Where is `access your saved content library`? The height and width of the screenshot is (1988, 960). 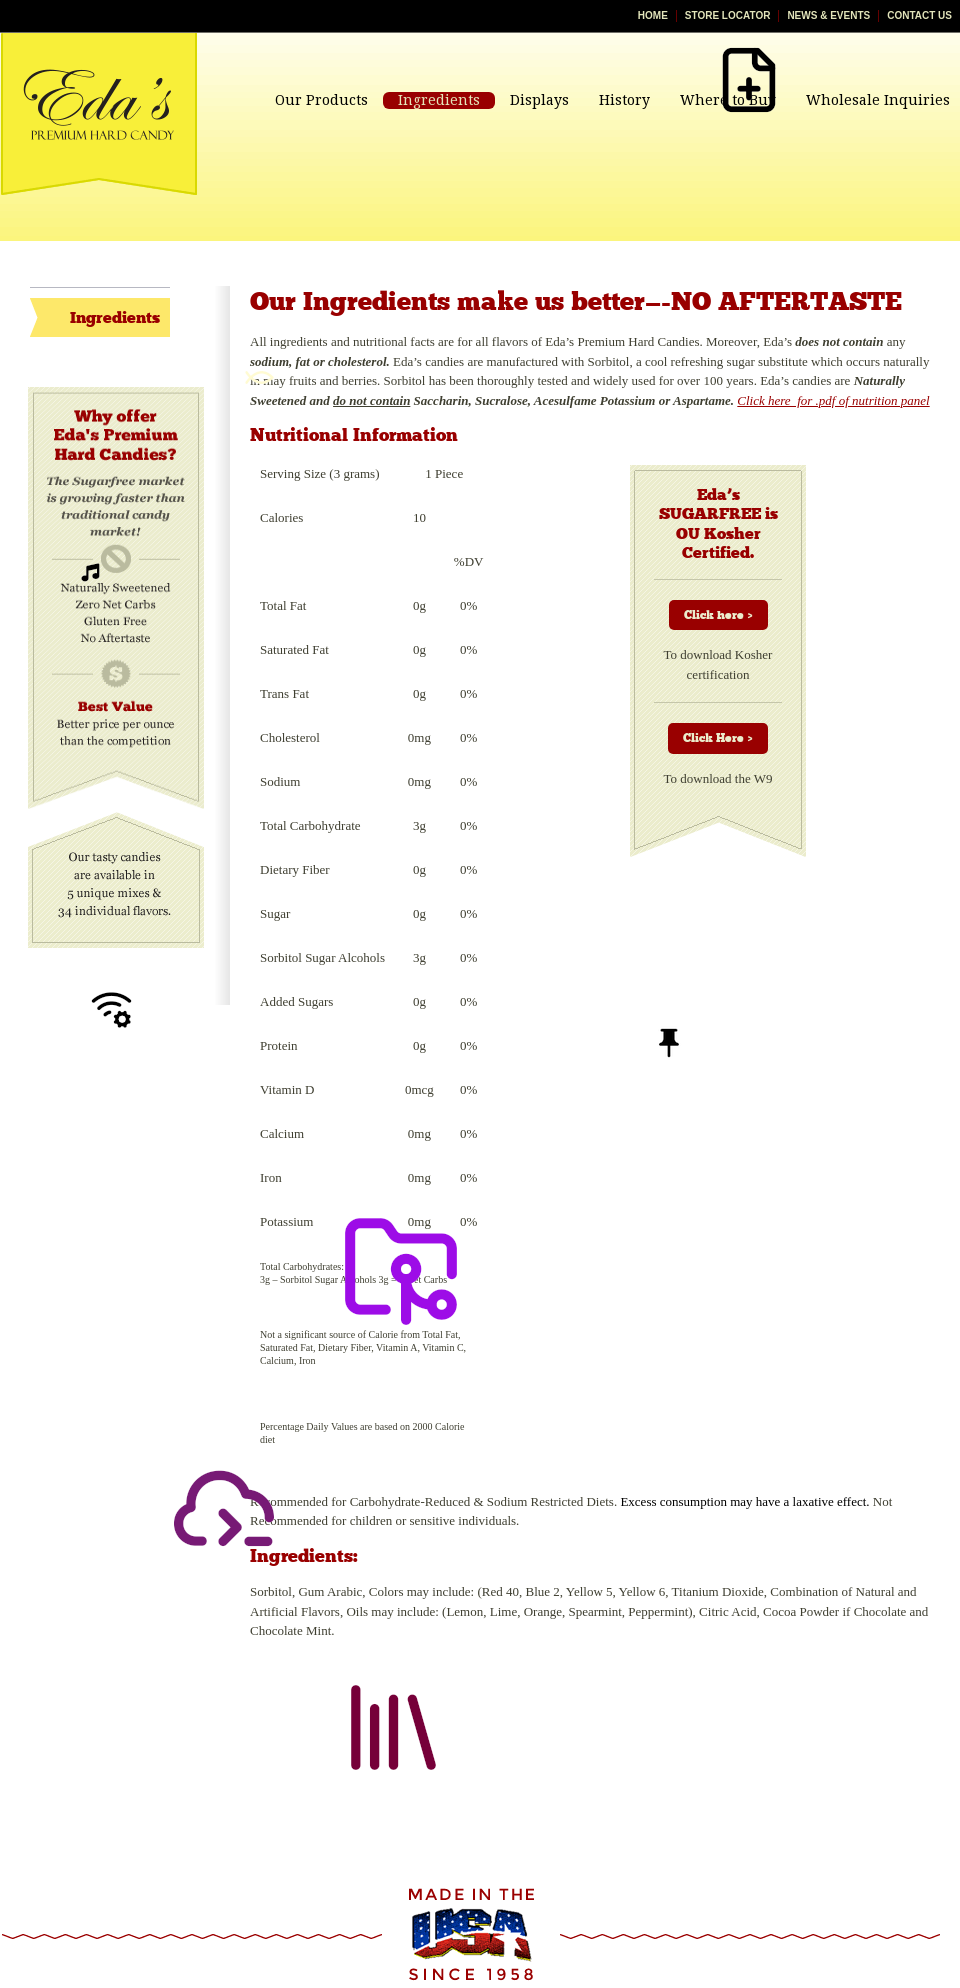 access your saved content library is located at coordinates (393, 1727).